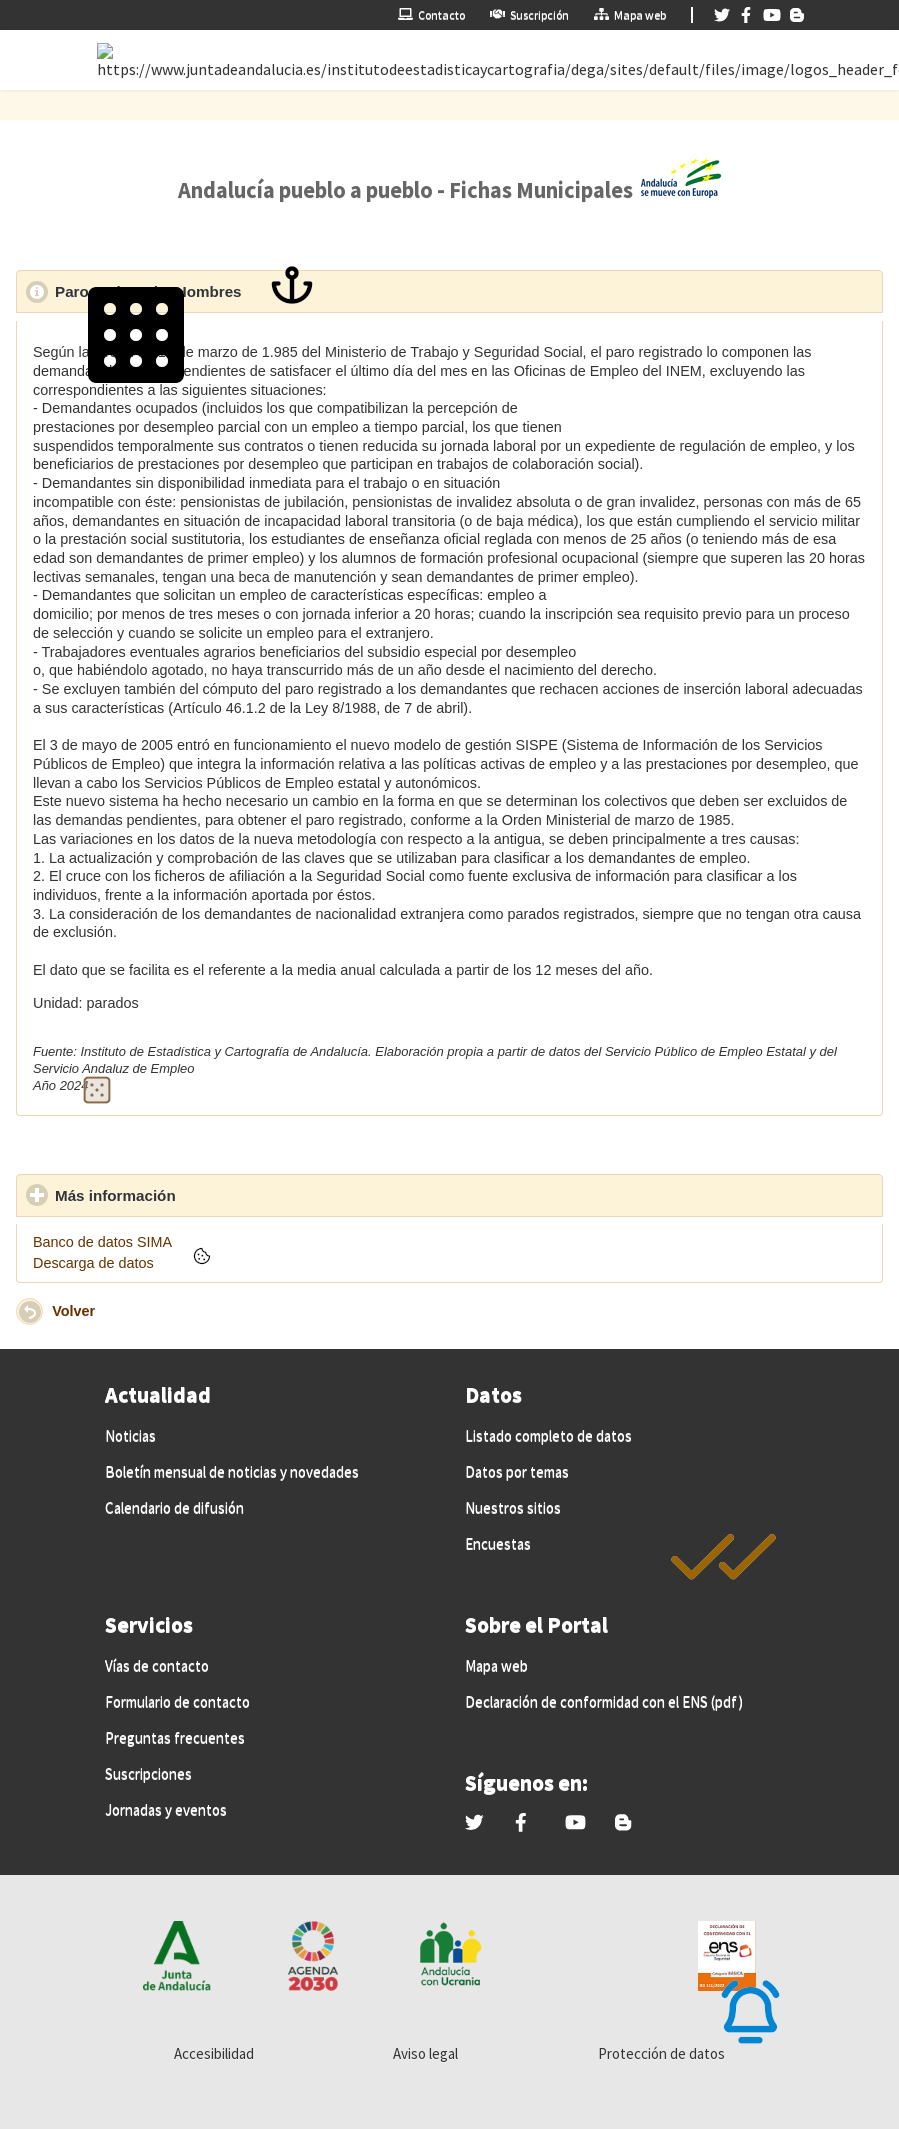 This screenshot has height=2129, width=899. Describe the element at coordinates (723, 1558) in the screenshot. I see `indicates multiple items completed or verified` at that location.